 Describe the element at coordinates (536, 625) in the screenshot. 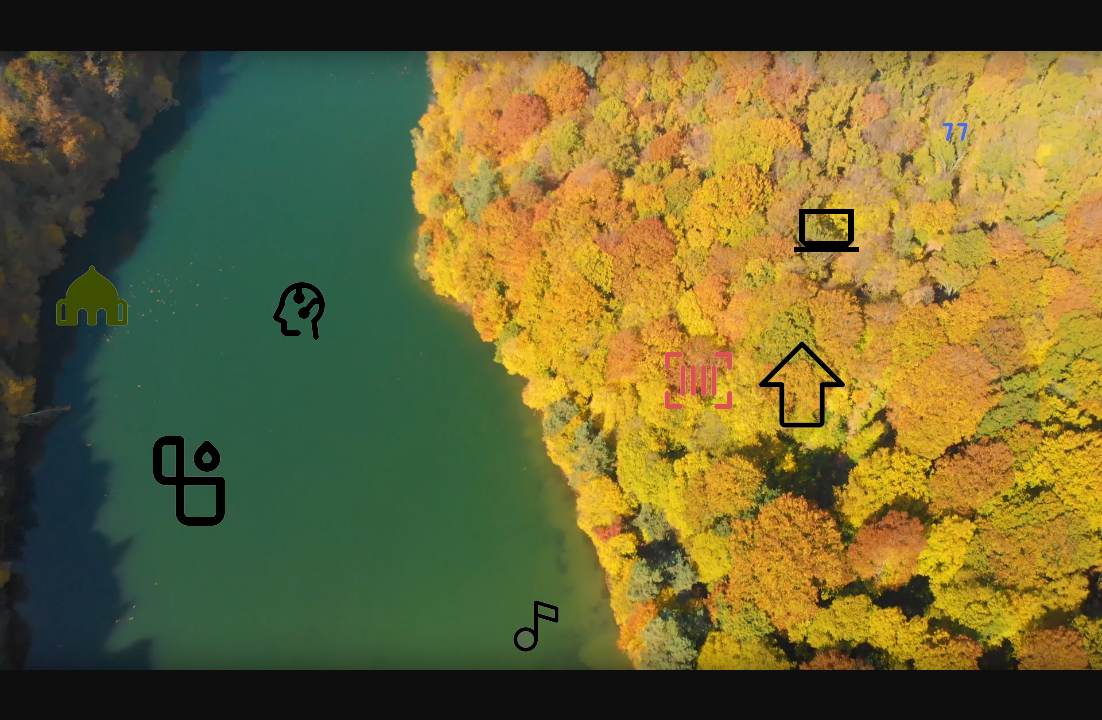

I see `access music or audio player` at that location.